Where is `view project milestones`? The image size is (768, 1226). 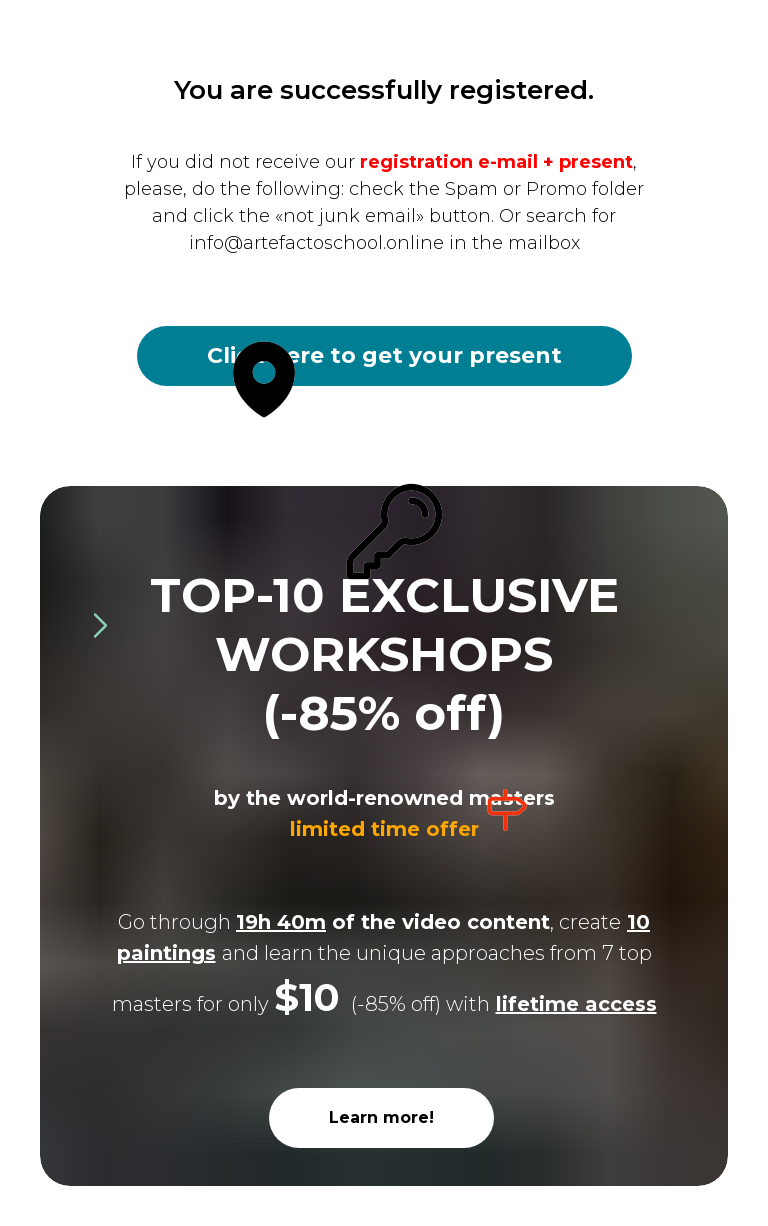 view project milestones is located at coordinates (506, 810).